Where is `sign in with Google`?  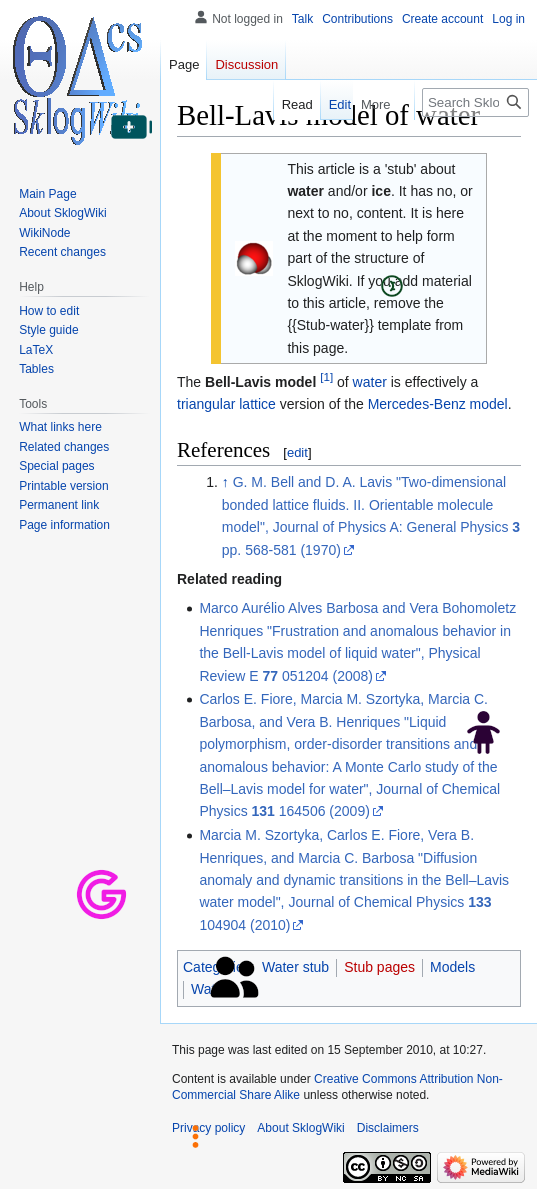 sign in with Google is located at coordinates (101, 894).